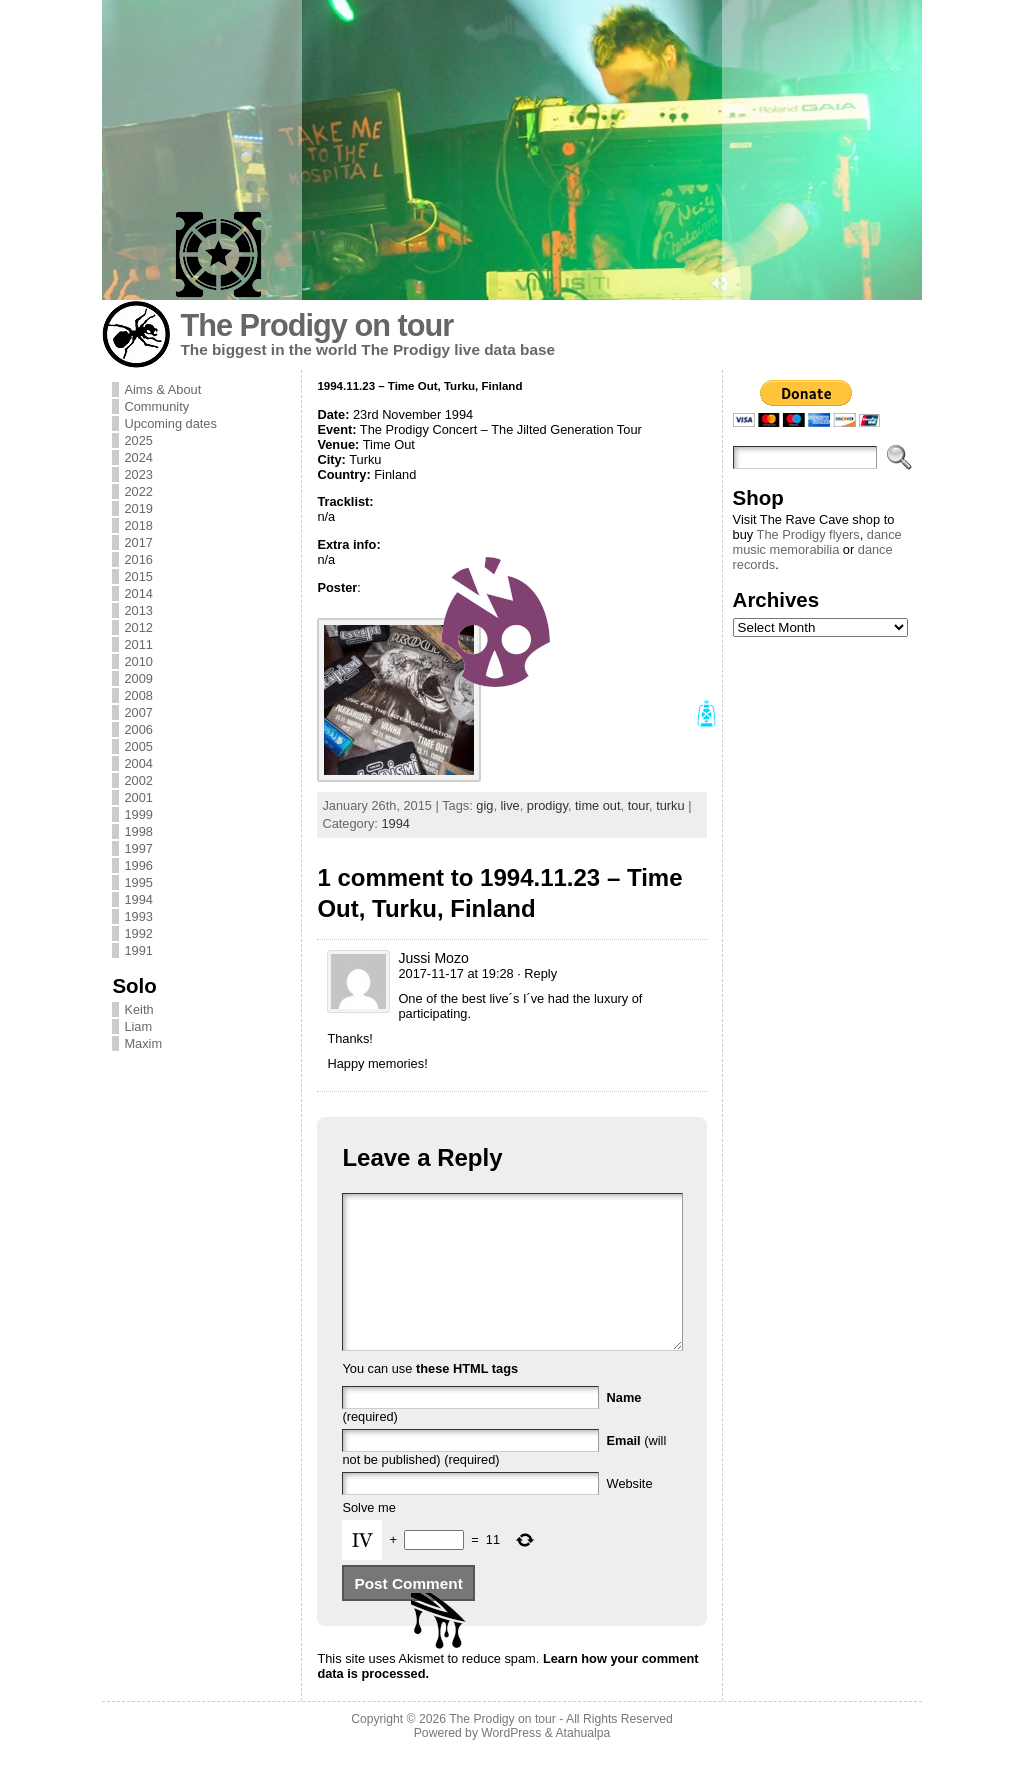 The image size is (1024, 1780). What do you see at coordinates (706, 713) in the screenshot?
I see `toggle light or dark mode` at bounding box center [706, 713].